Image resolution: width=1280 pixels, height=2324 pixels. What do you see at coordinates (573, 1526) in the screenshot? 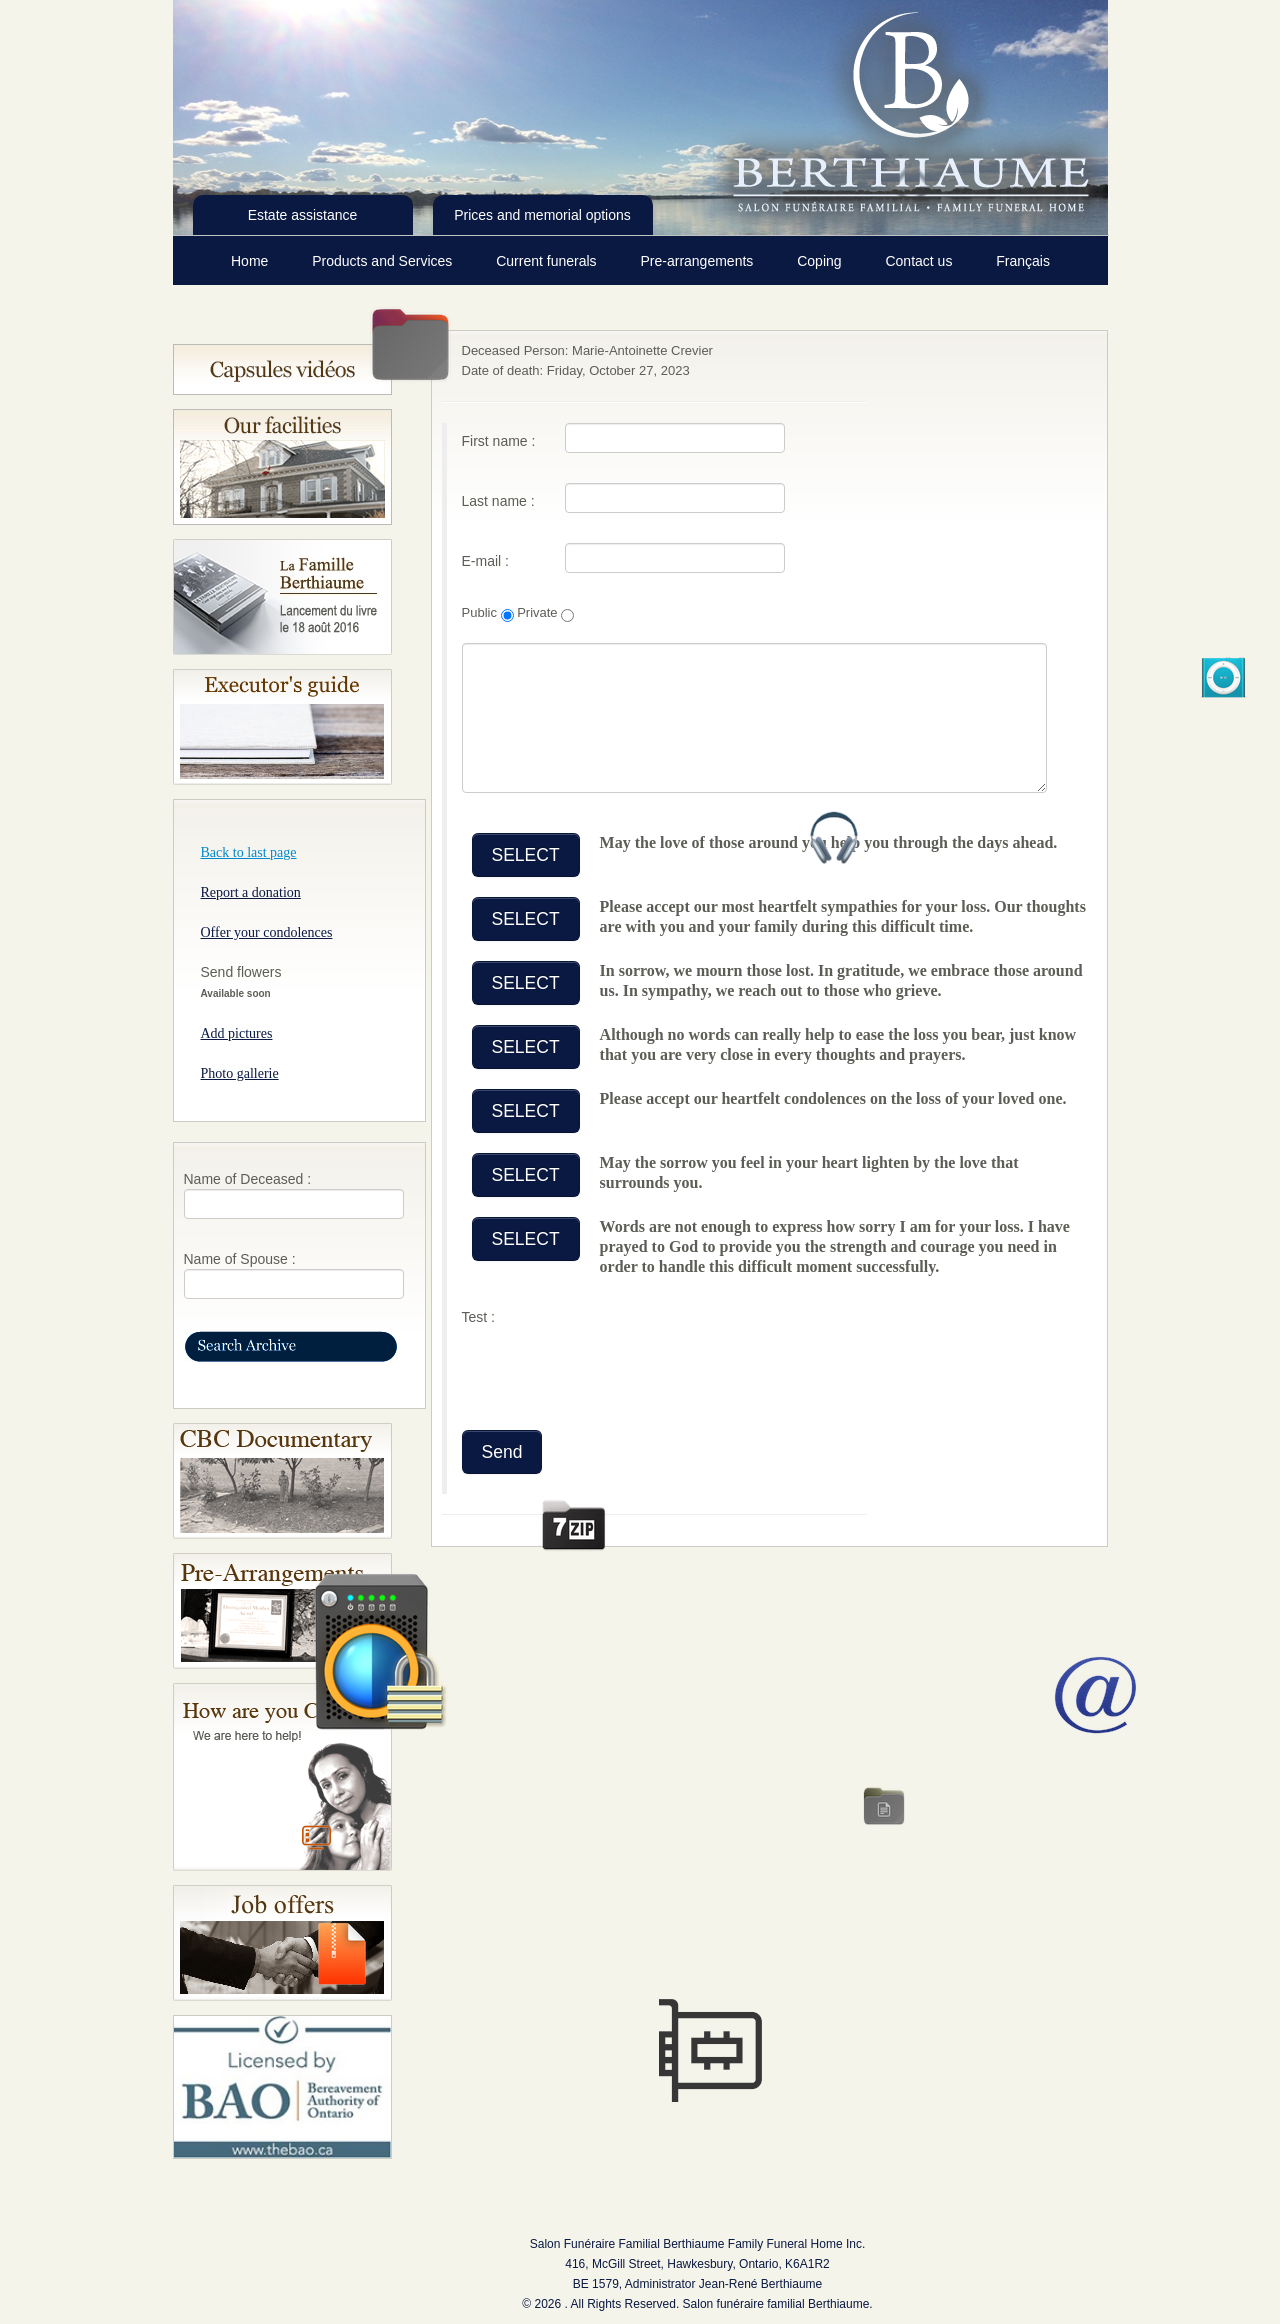
I see `open folder containing 7-zip compressed files` at bounding box center [573, 1526].